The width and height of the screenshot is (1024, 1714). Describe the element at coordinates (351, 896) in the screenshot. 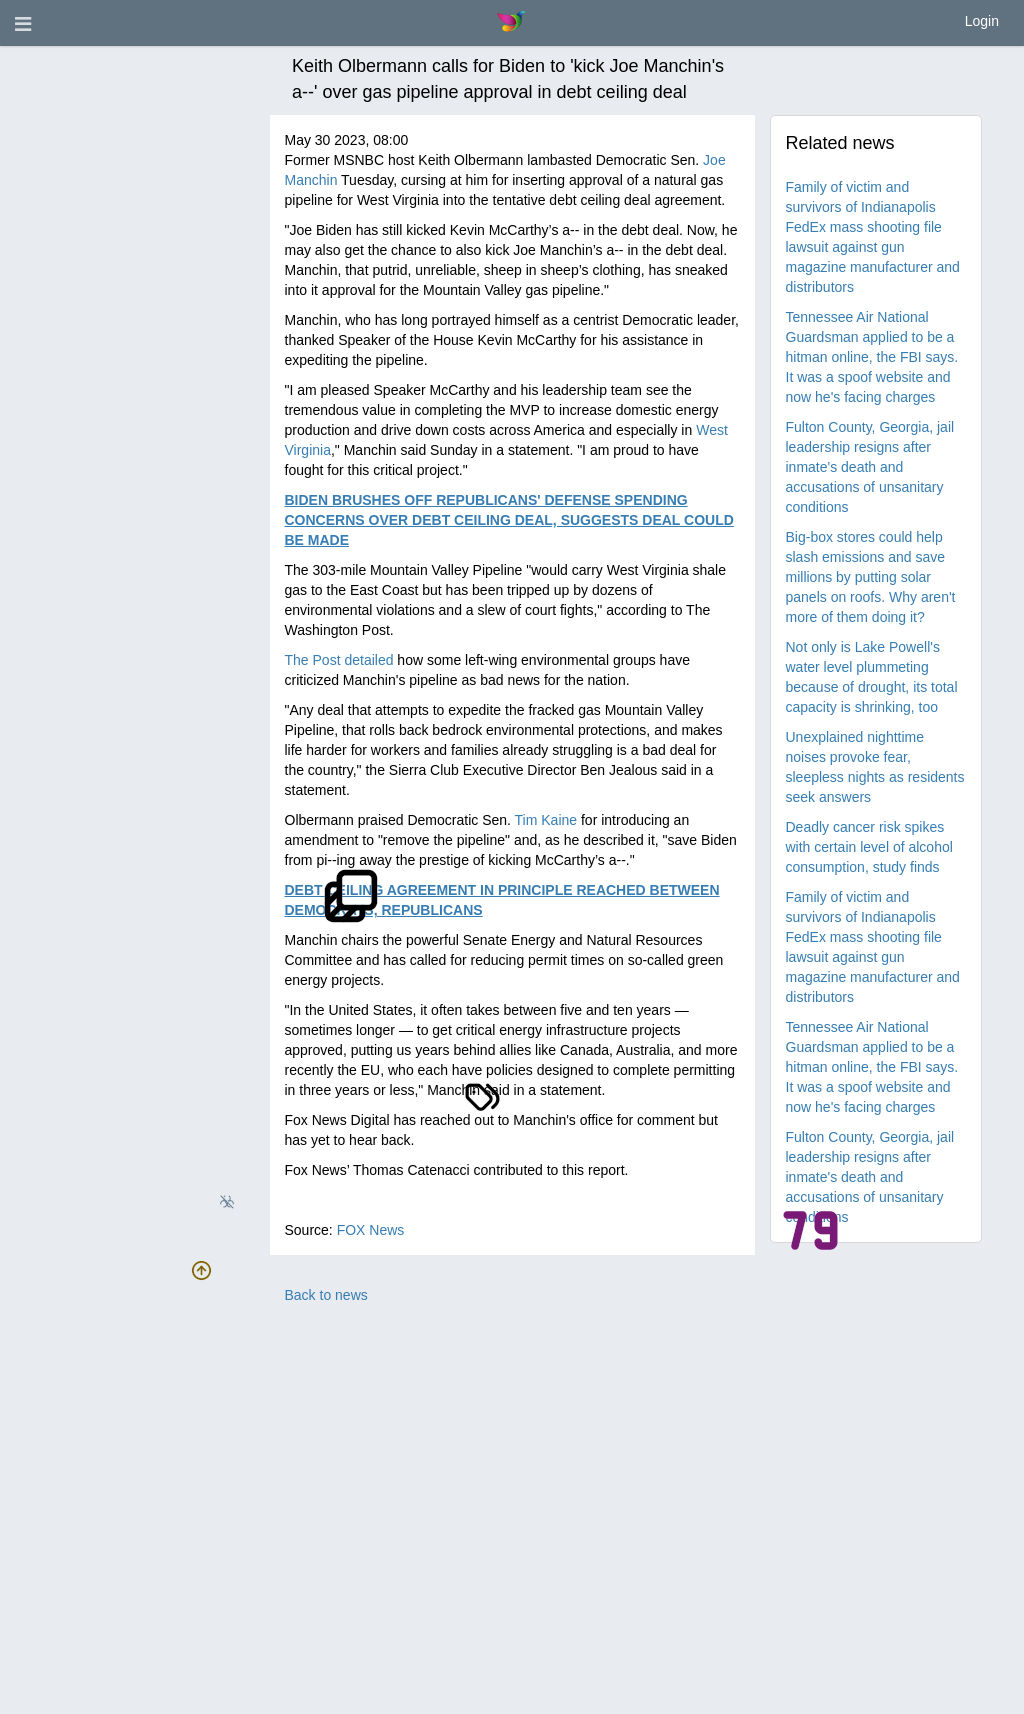

I see `select the bottom layer in a stack` at that location.